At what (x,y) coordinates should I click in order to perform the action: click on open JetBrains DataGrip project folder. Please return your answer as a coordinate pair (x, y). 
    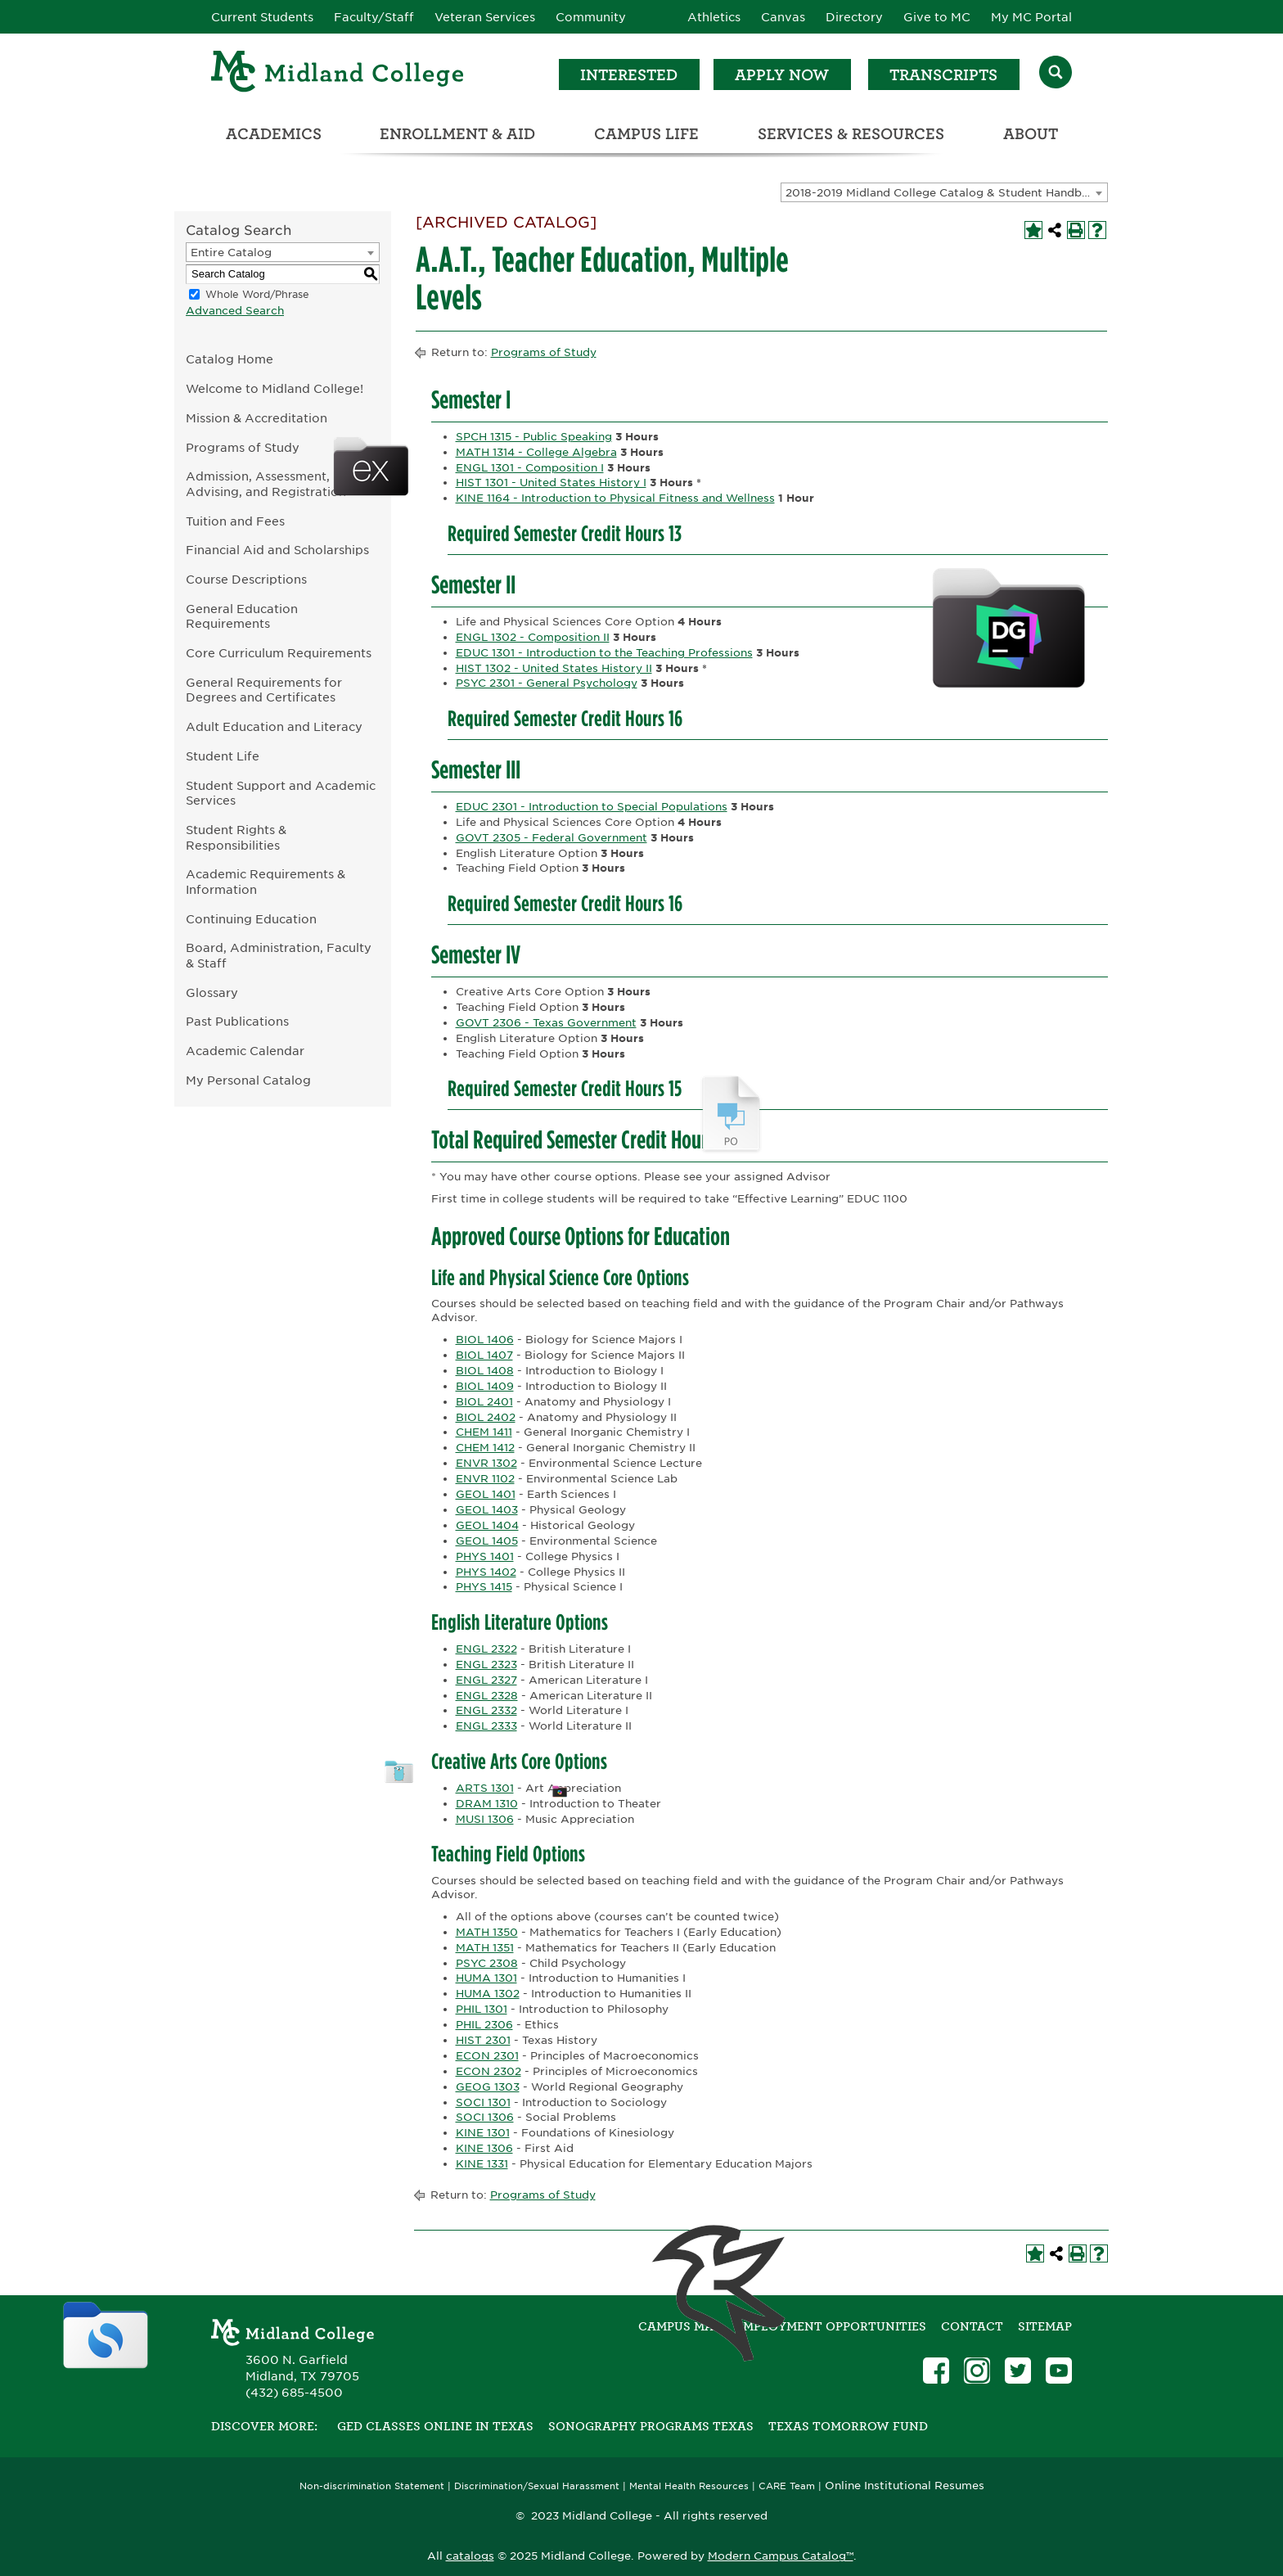
    Looking at the image, I should click on (1008, 632).